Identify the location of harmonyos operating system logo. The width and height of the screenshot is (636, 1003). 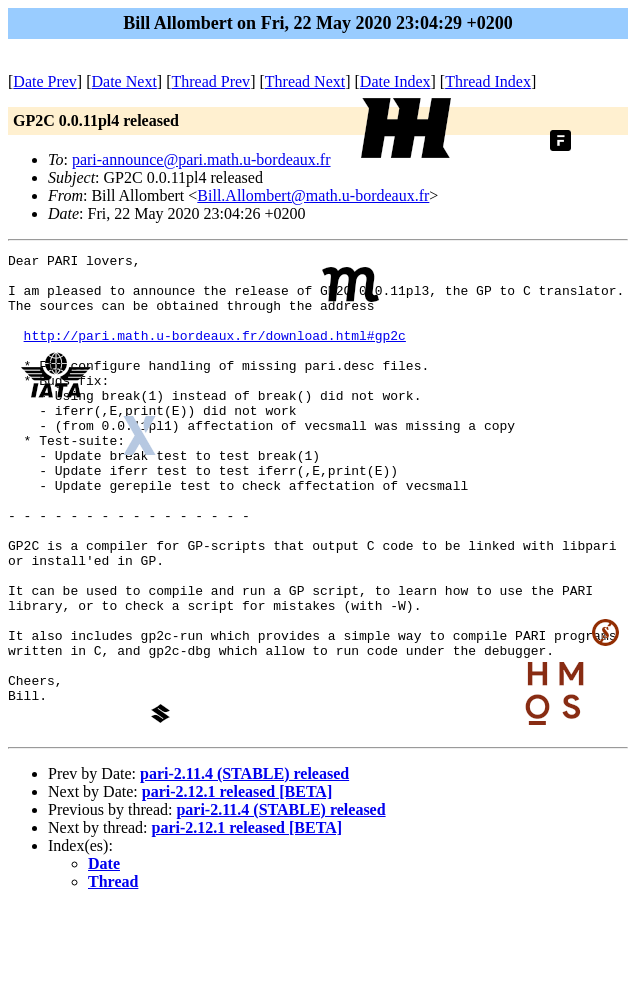
(554, 693).